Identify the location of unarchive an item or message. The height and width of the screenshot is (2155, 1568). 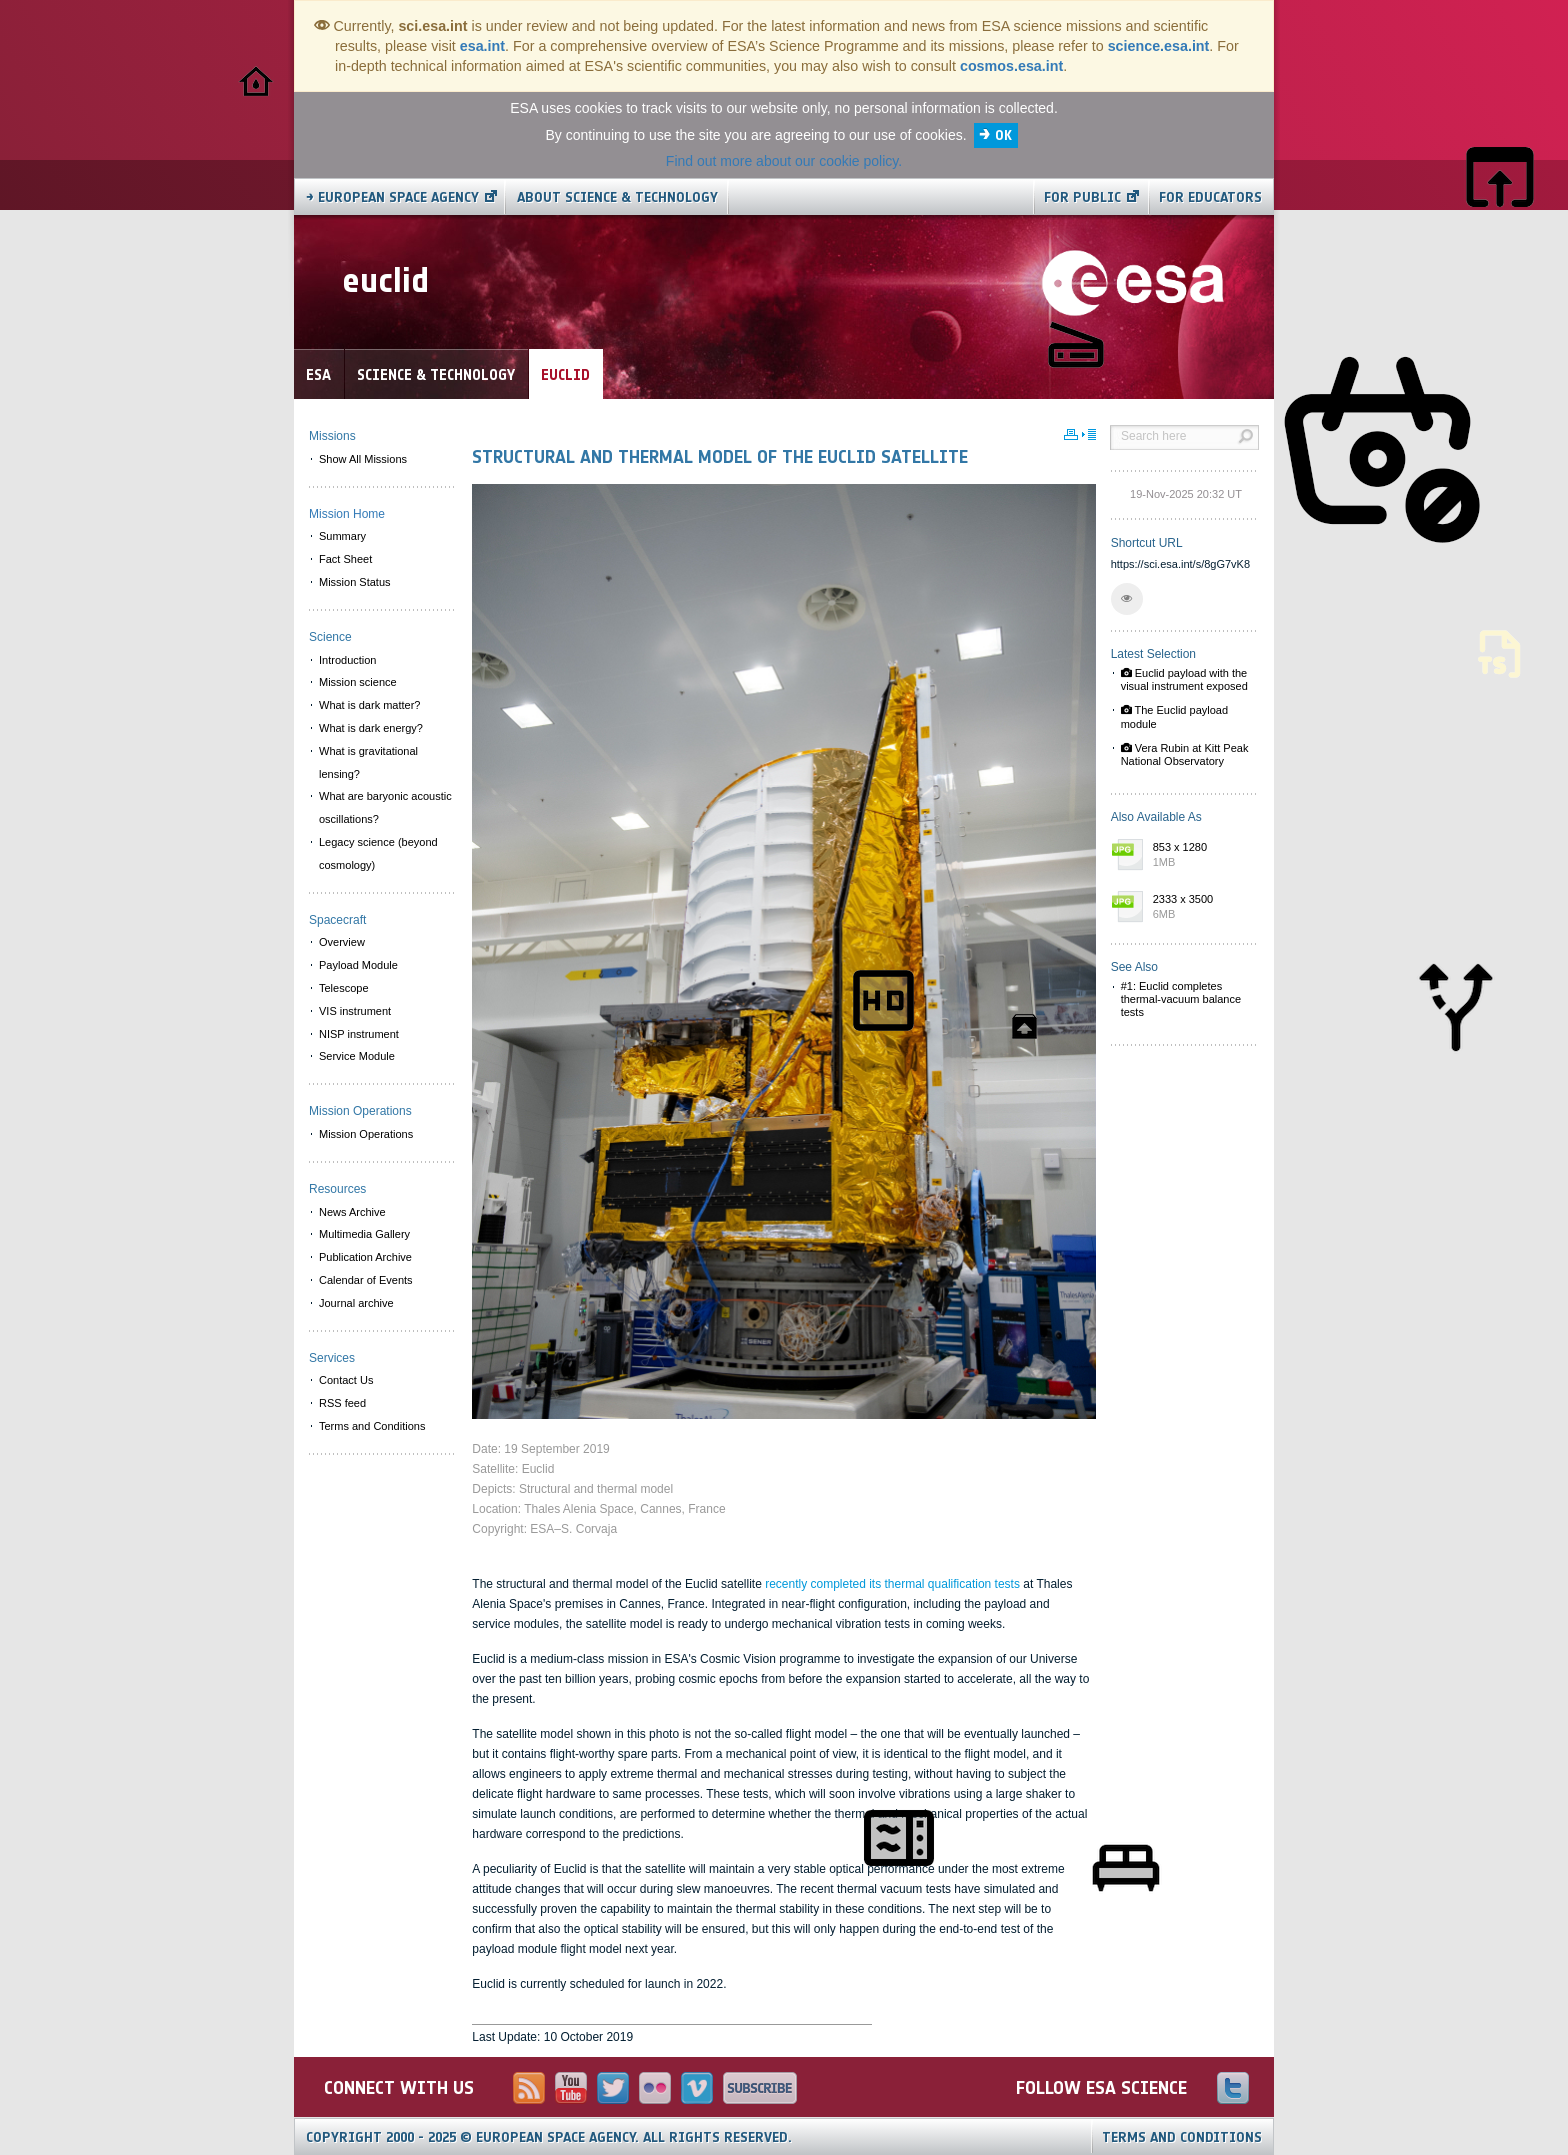
(1024, 1026).